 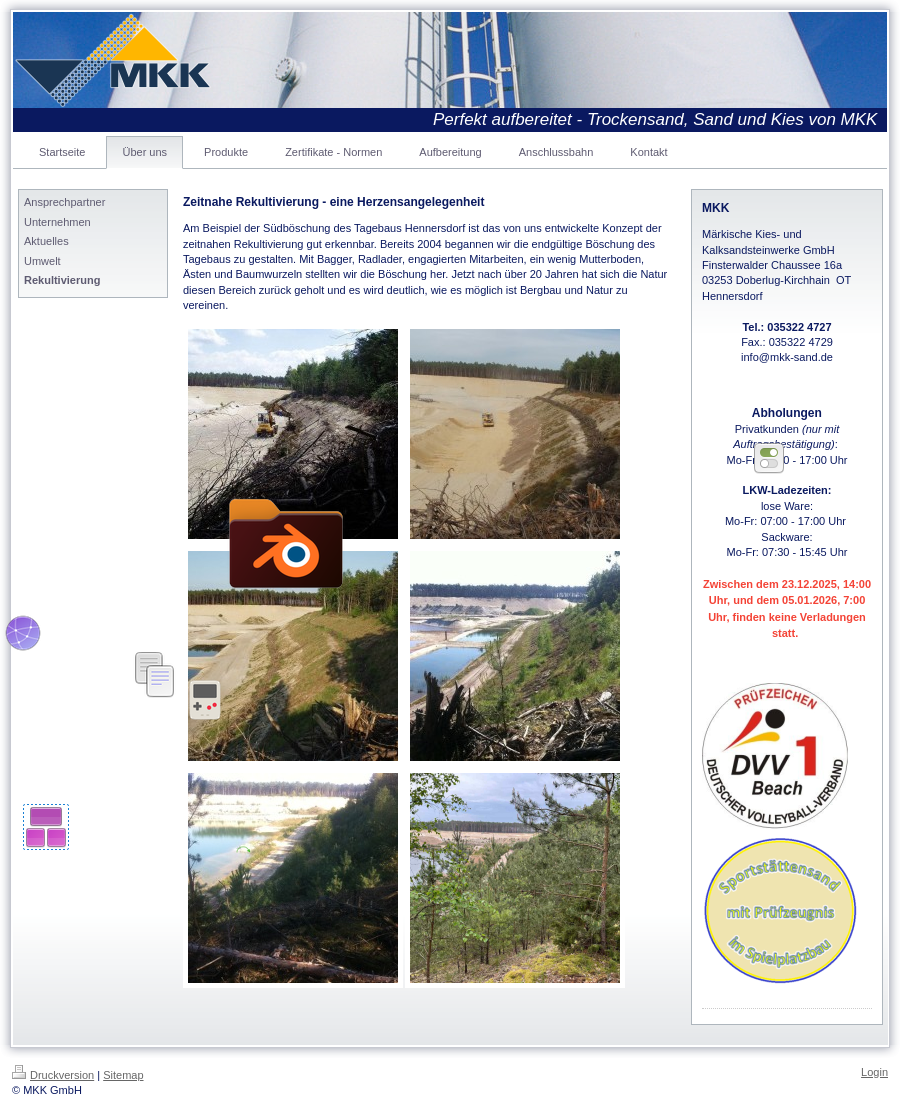 I want to click on select all items in the current view, so click(x=46, y=827).